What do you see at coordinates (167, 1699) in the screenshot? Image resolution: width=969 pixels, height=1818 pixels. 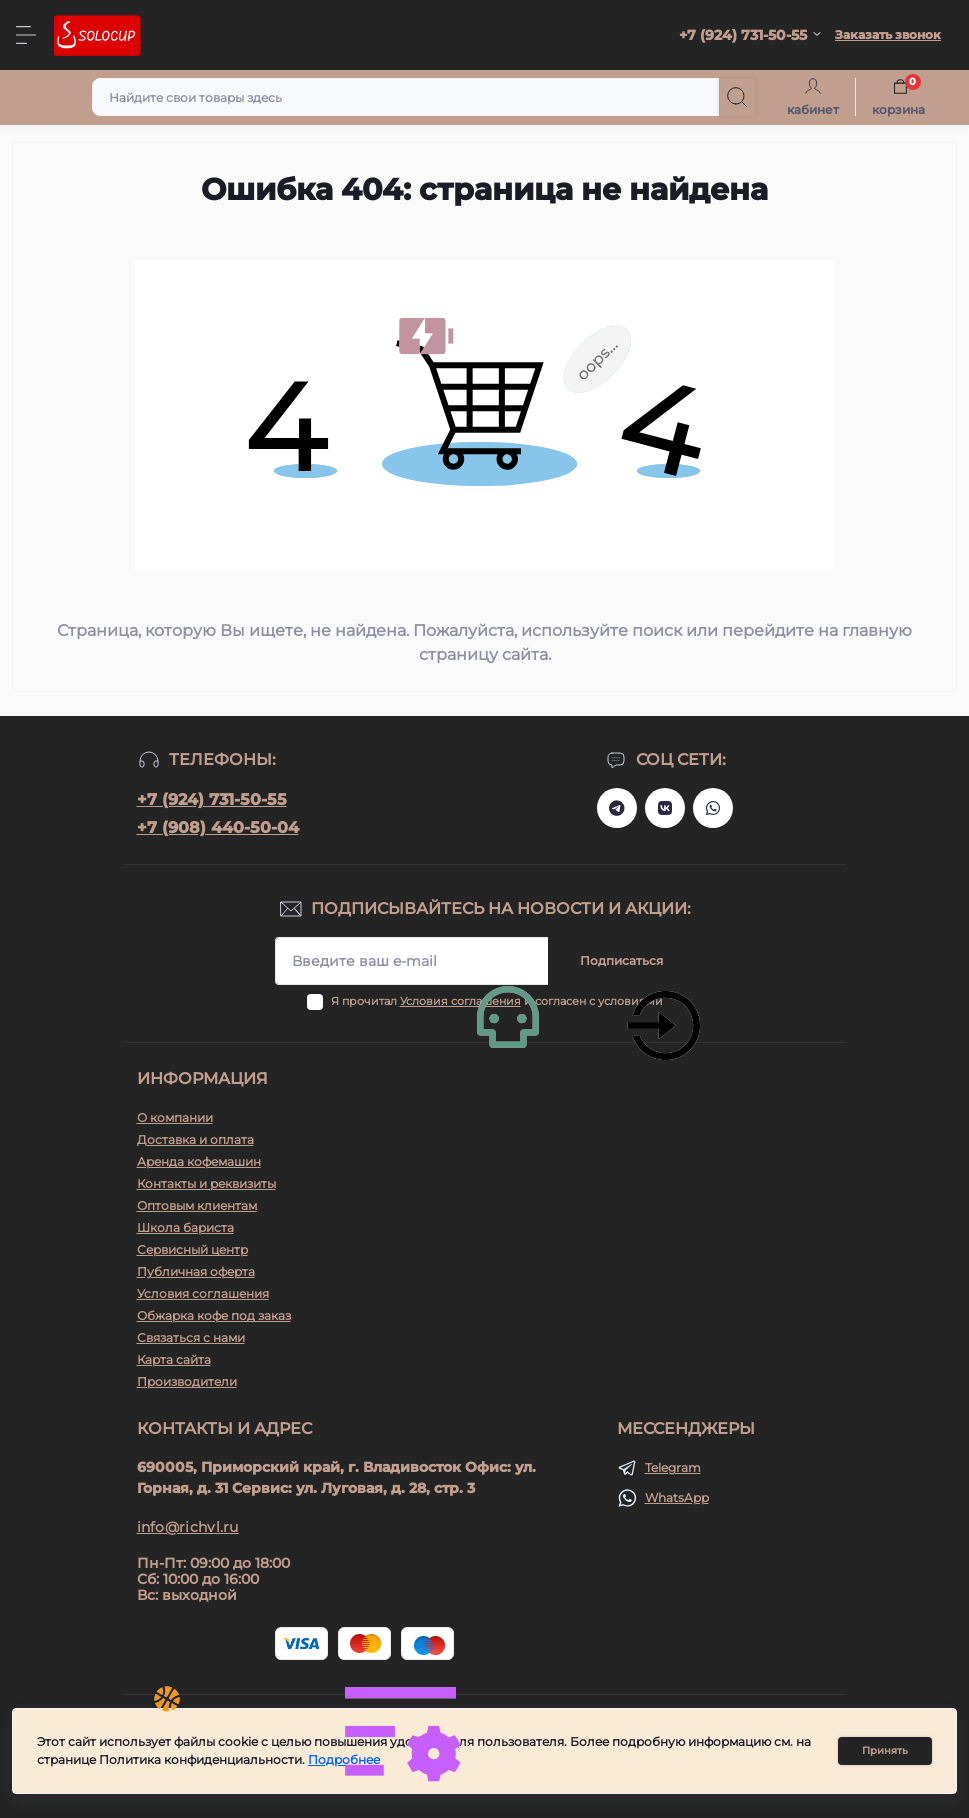 I see `access sports scores and updates` at bounding box center [167, 1699].